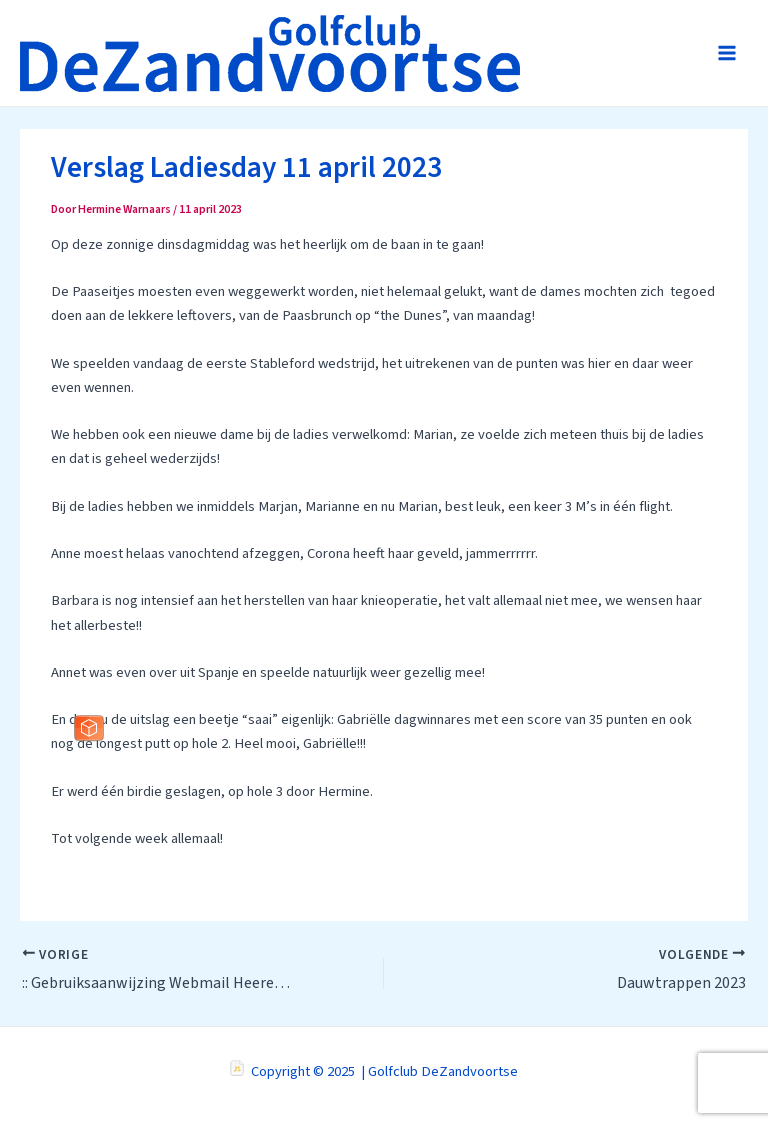 This screenshot has width=768, height=1127. What do you see at coordinates (89, 727) in the screenshot?
I see `open a 3D model file` at bounding box center [89, 727].